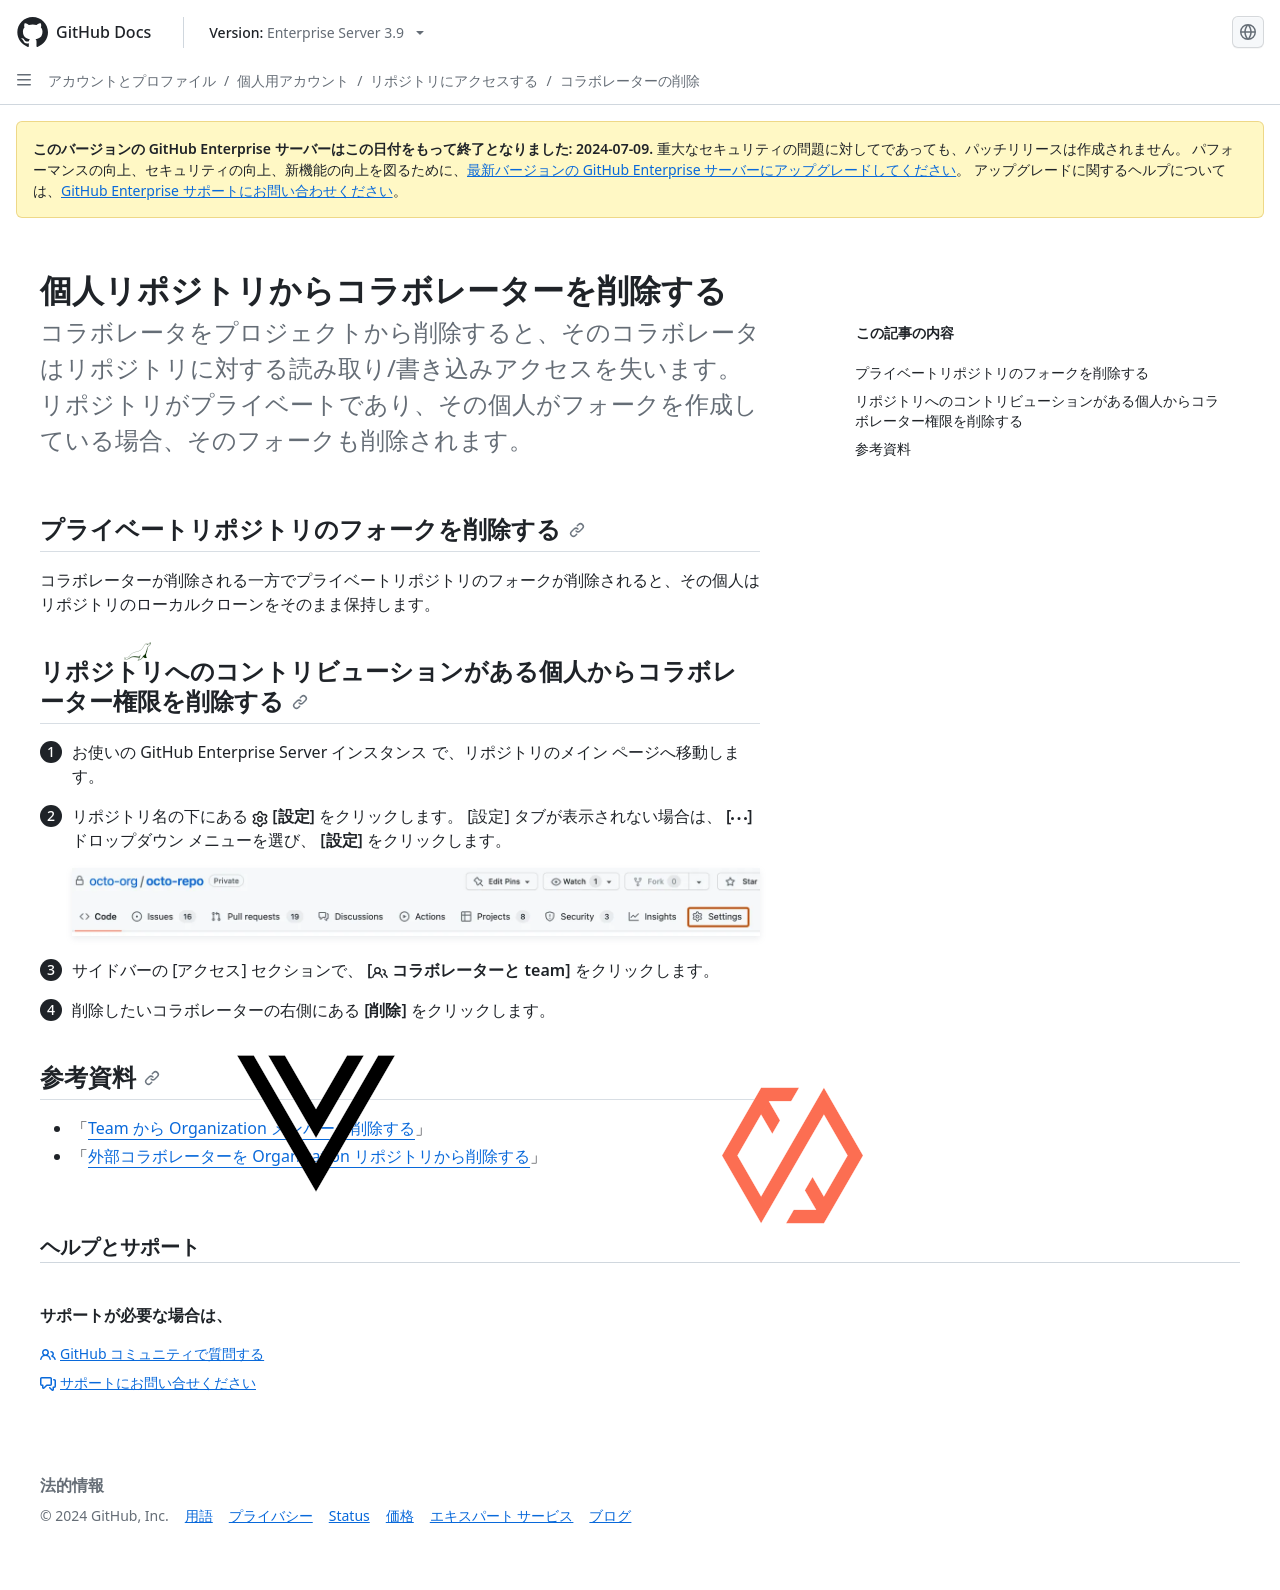 Image resolution: width=1280 pixels, height=1590 pixels. I want to click on xendit payment platform logo, so click(792, 1155).